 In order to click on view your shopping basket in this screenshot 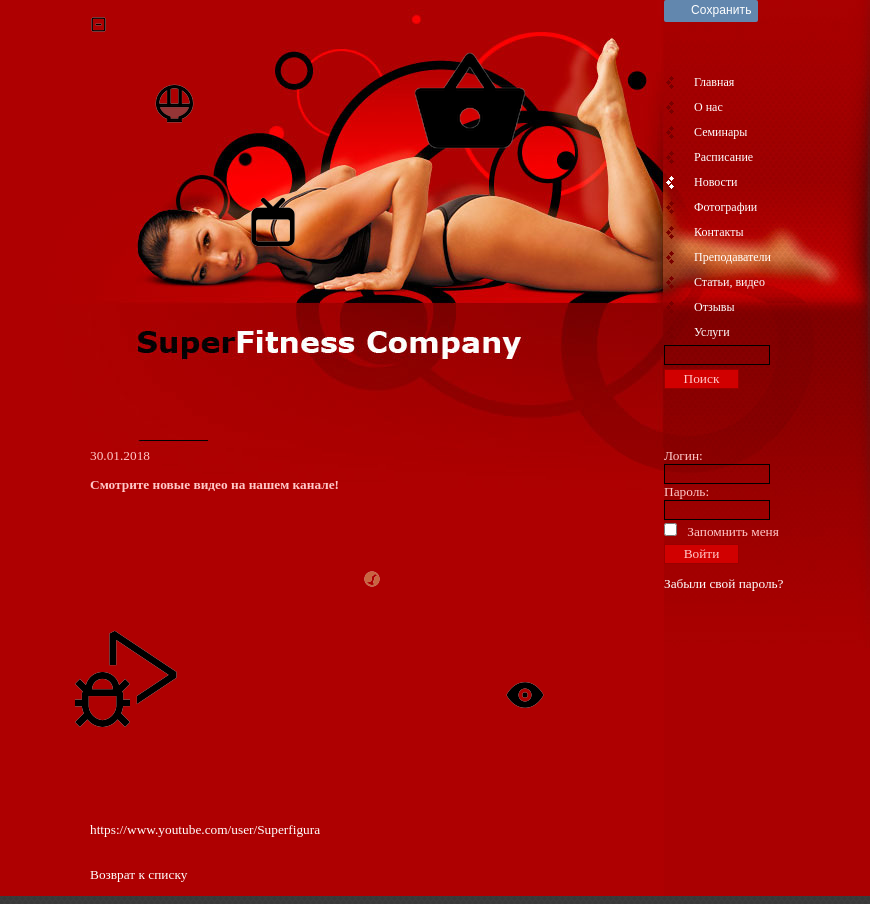, I will do `click(470, 103)`.